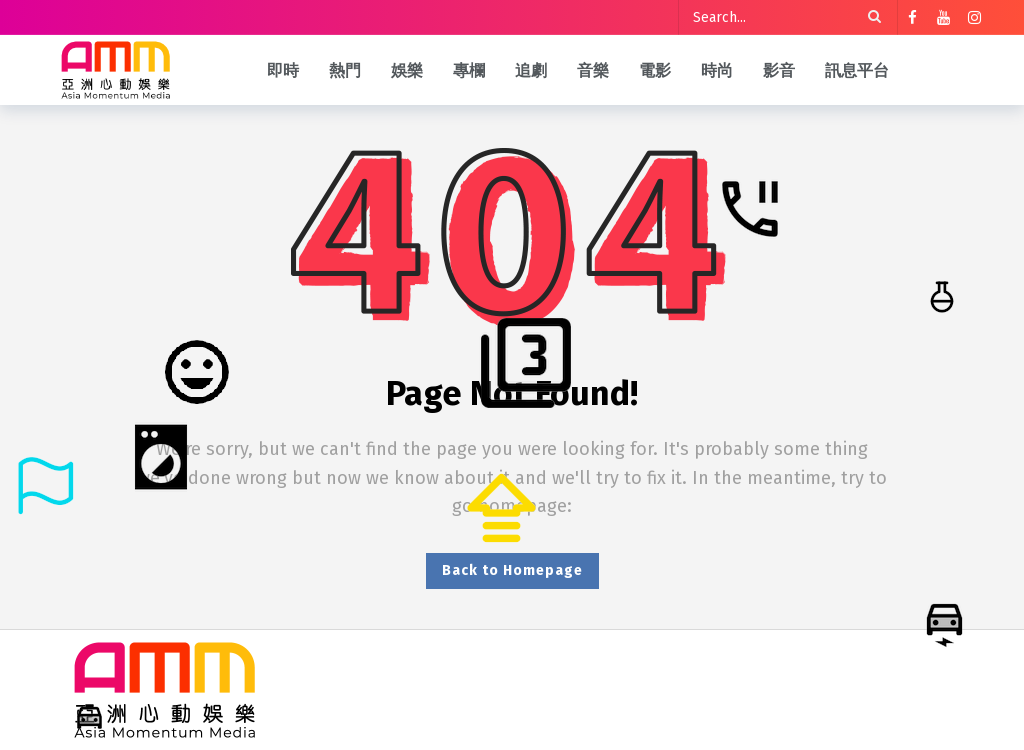 The width and height of the screenshot is (1024, 750). What do you see at coordinates (89, 716) in the screenshot?
I see `request a taxi or rideshare` at bounding box center [89, 716].